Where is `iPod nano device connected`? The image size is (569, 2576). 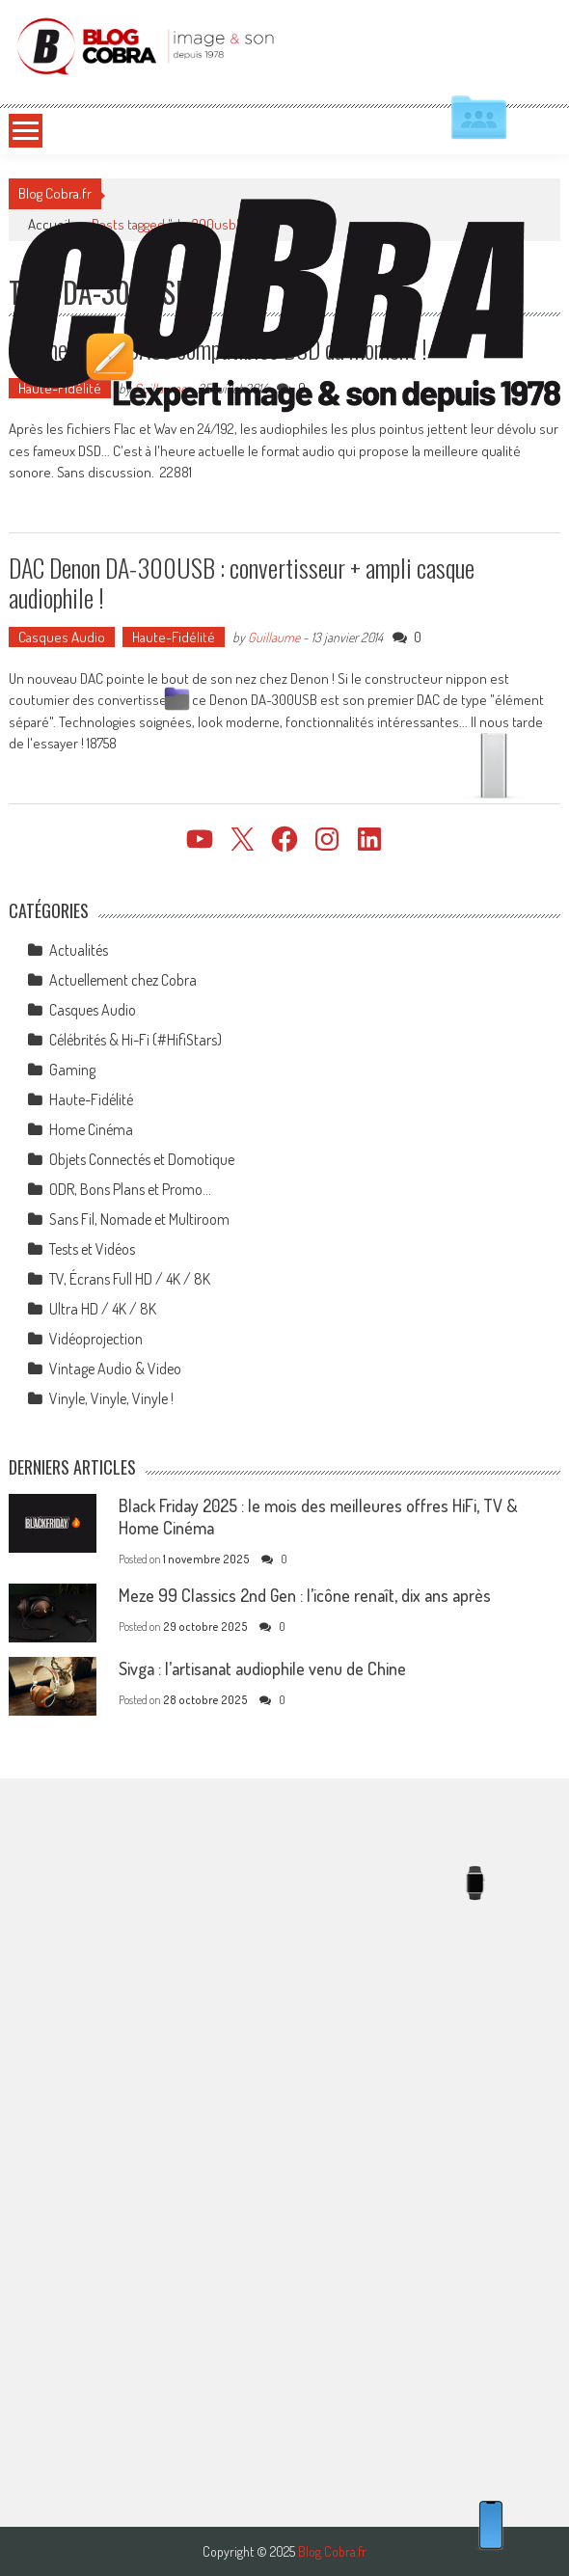
iPod nano device connected is located at coordinates (494, 767).